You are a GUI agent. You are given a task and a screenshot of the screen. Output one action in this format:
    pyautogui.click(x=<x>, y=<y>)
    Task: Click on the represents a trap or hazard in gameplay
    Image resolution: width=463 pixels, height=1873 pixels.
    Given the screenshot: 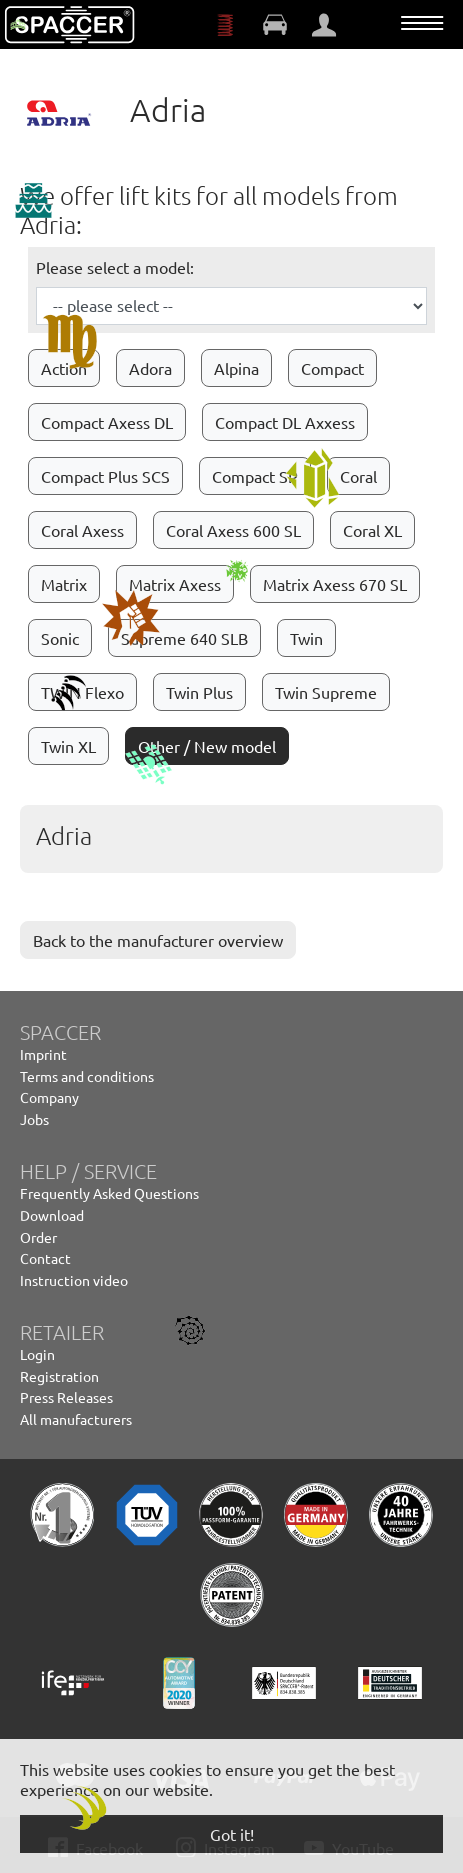 What is the action you would take?
    pyautogui.click(x=190, y=1330)
    